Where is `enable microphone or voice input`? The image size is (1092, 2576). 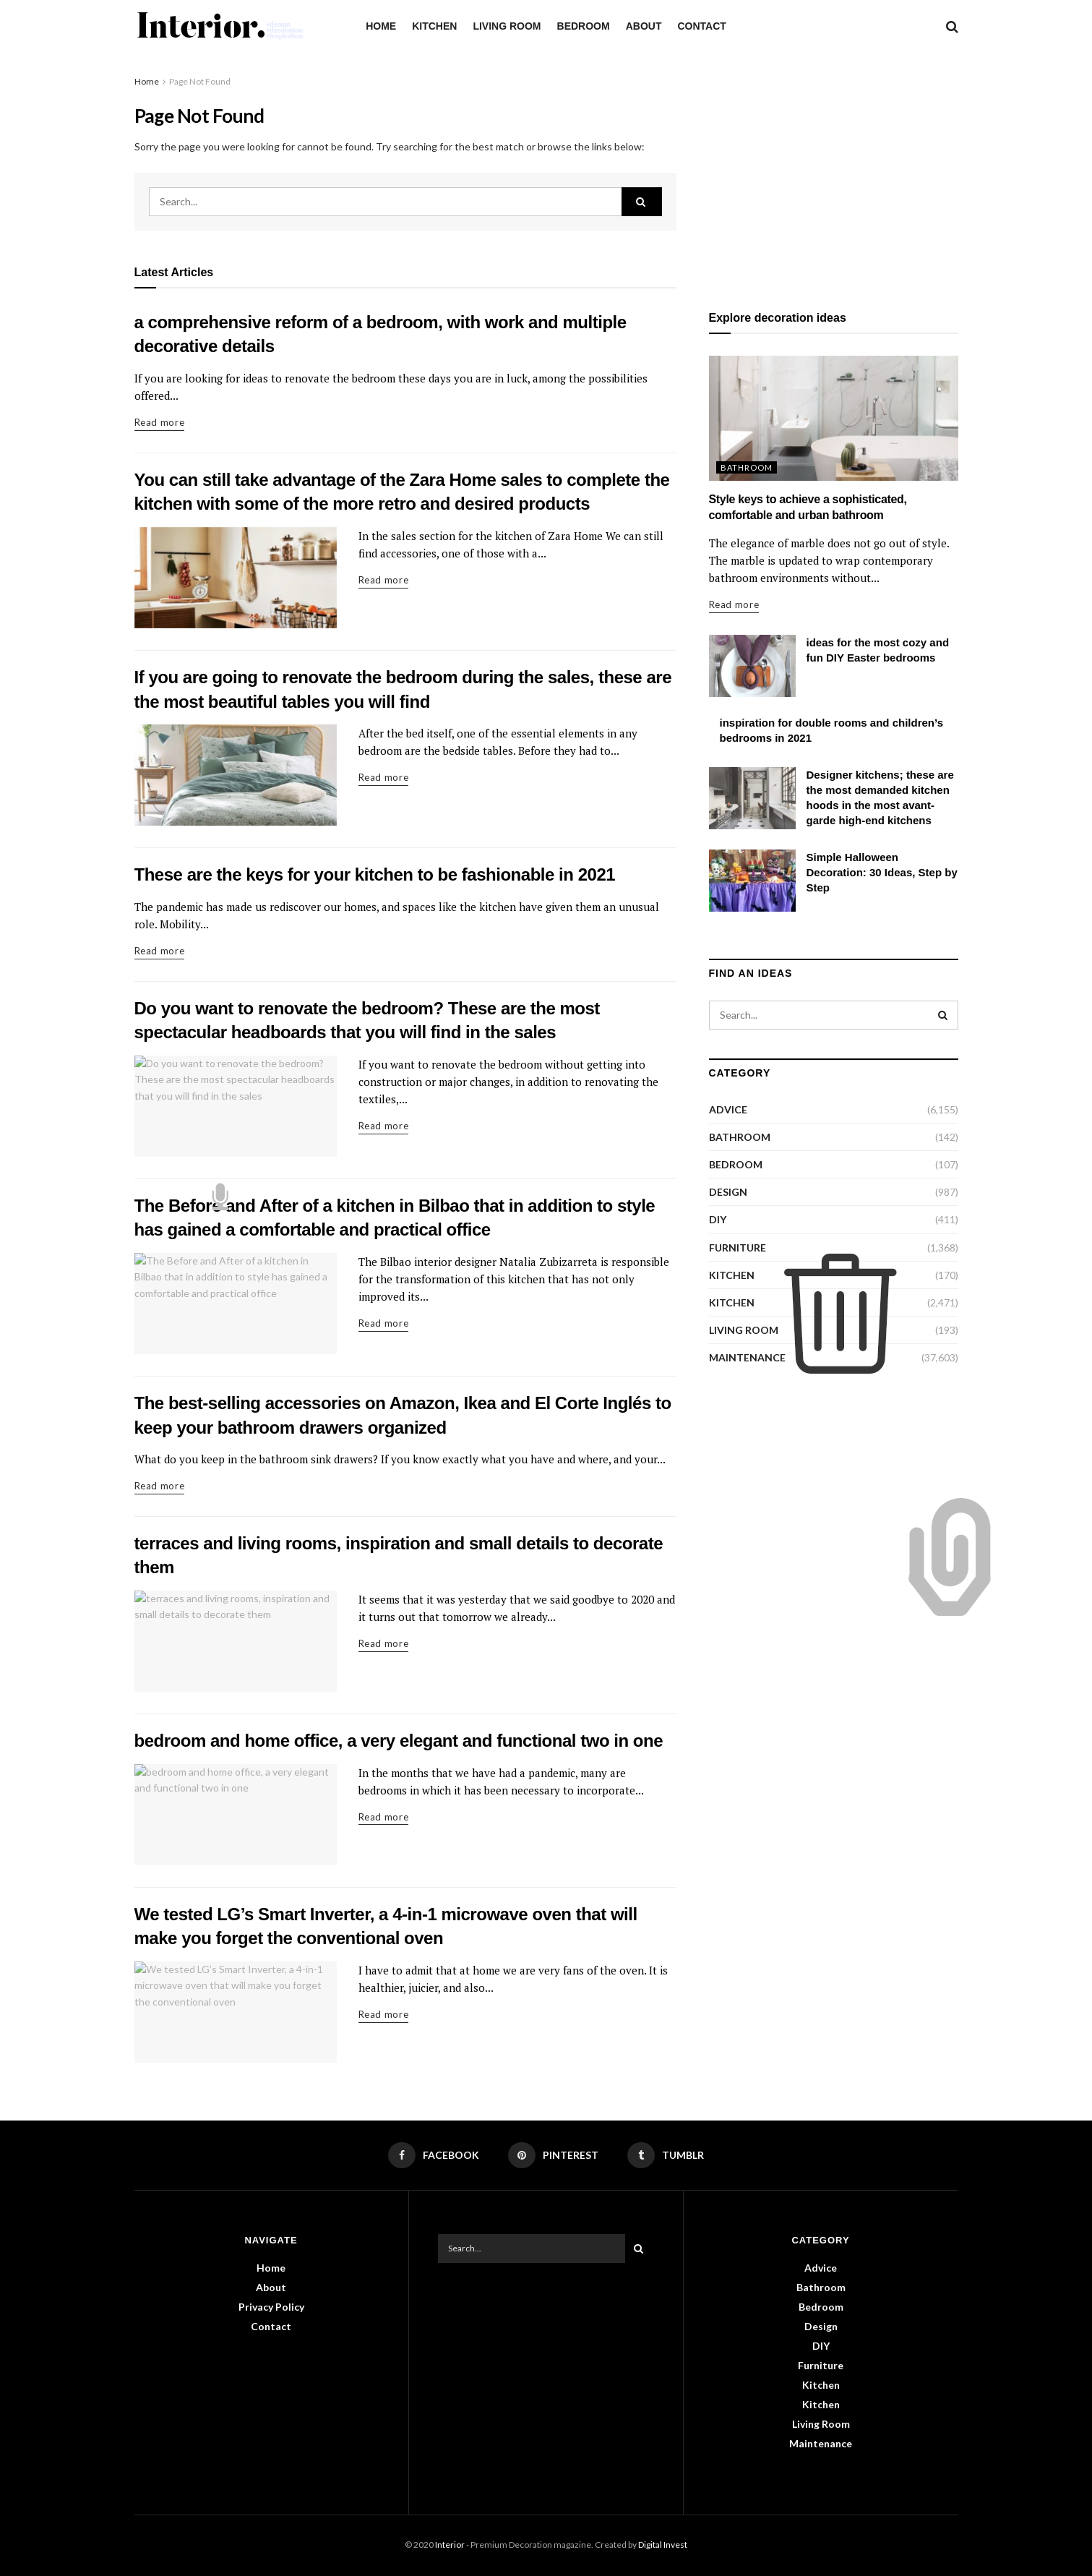
enable microphone or voice input is located at coordinates (221, 1196).